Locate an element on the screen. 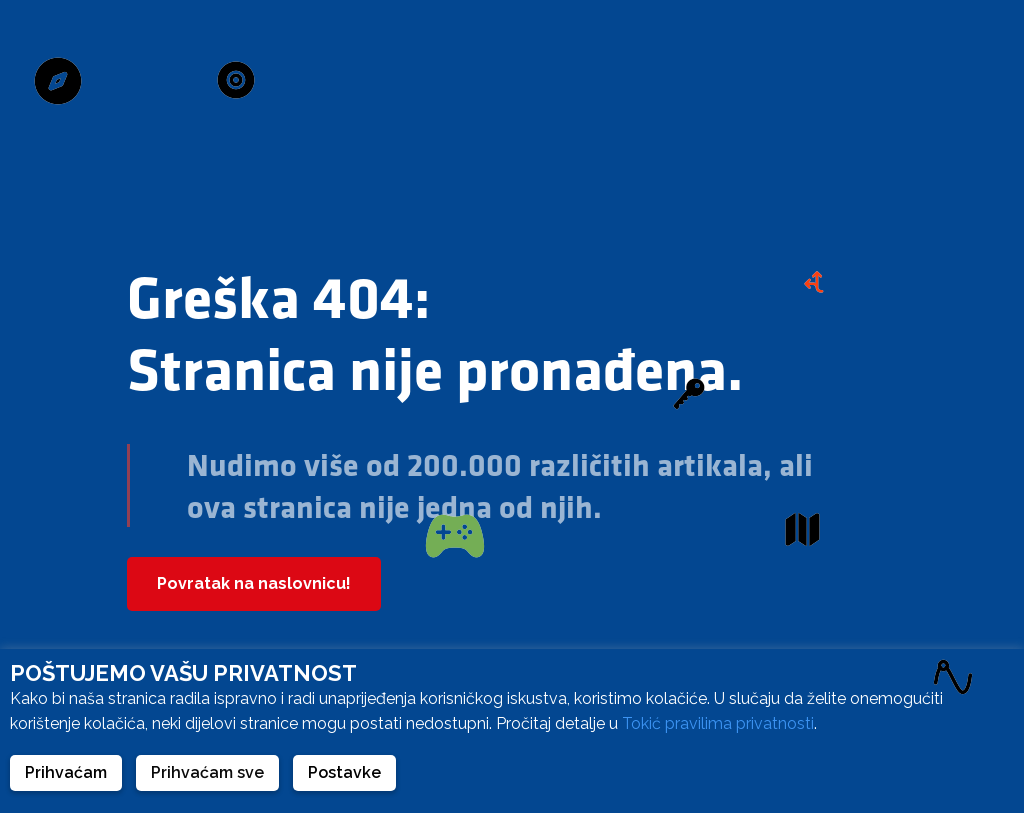 This screenshot has height=813, width=1024. play or access music library is located at coordinates (236, 80).